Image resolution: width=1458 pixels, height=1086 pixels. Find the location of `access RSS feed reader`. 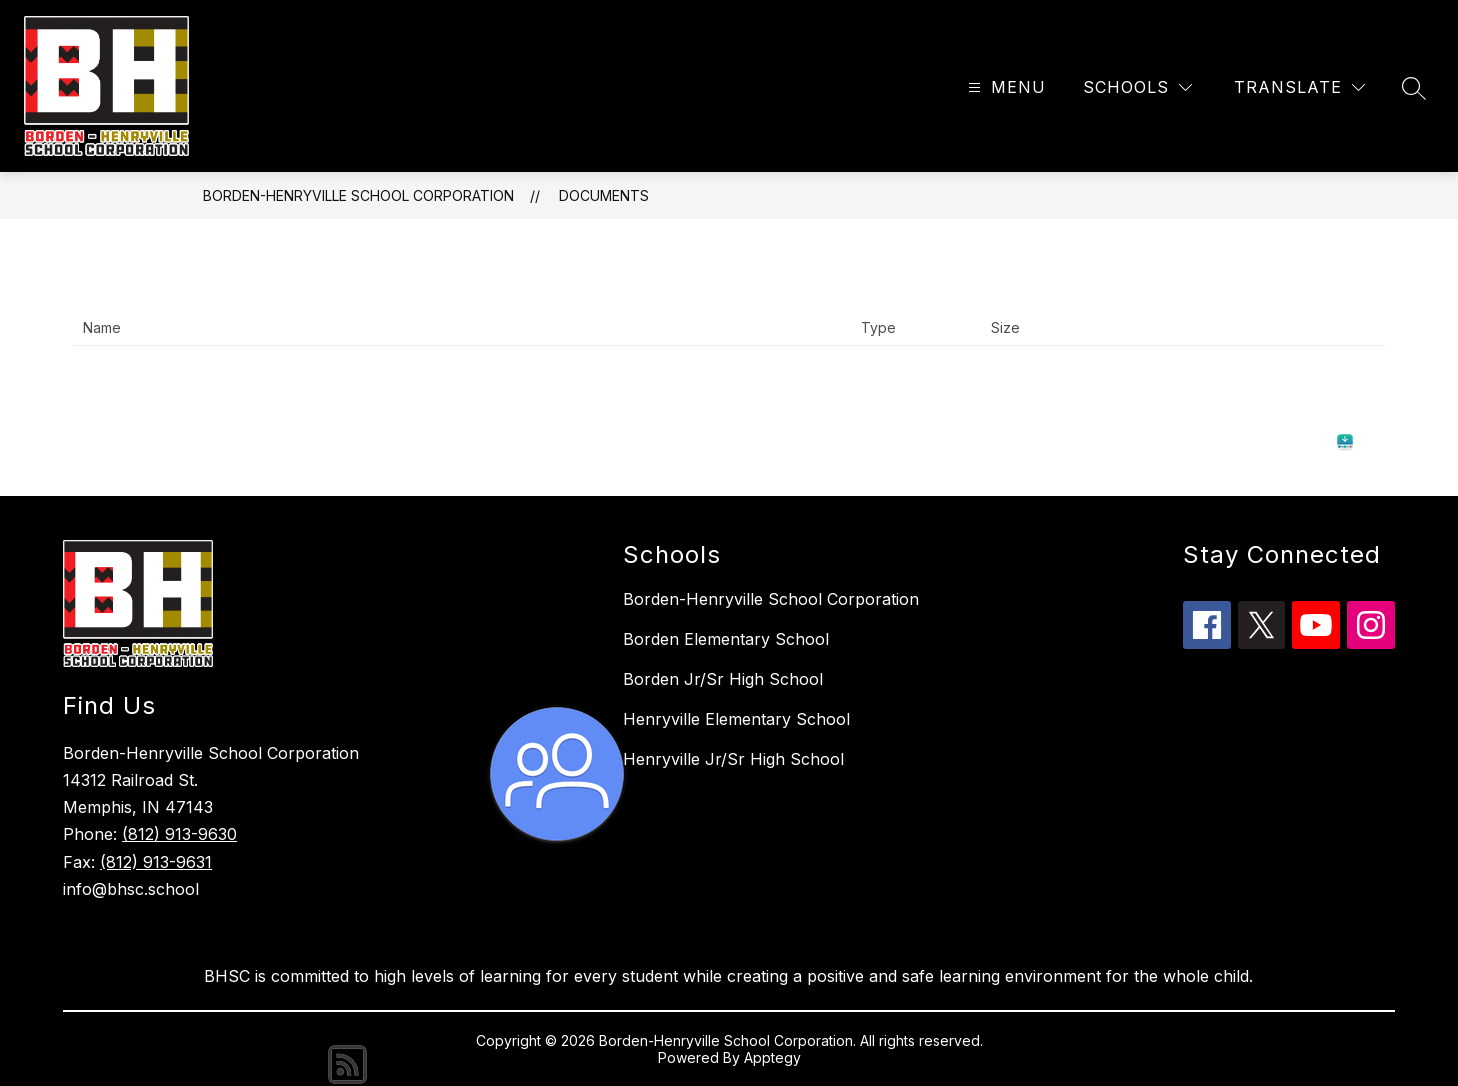

access RSS feed reader is located at coordinates (347, 1064).